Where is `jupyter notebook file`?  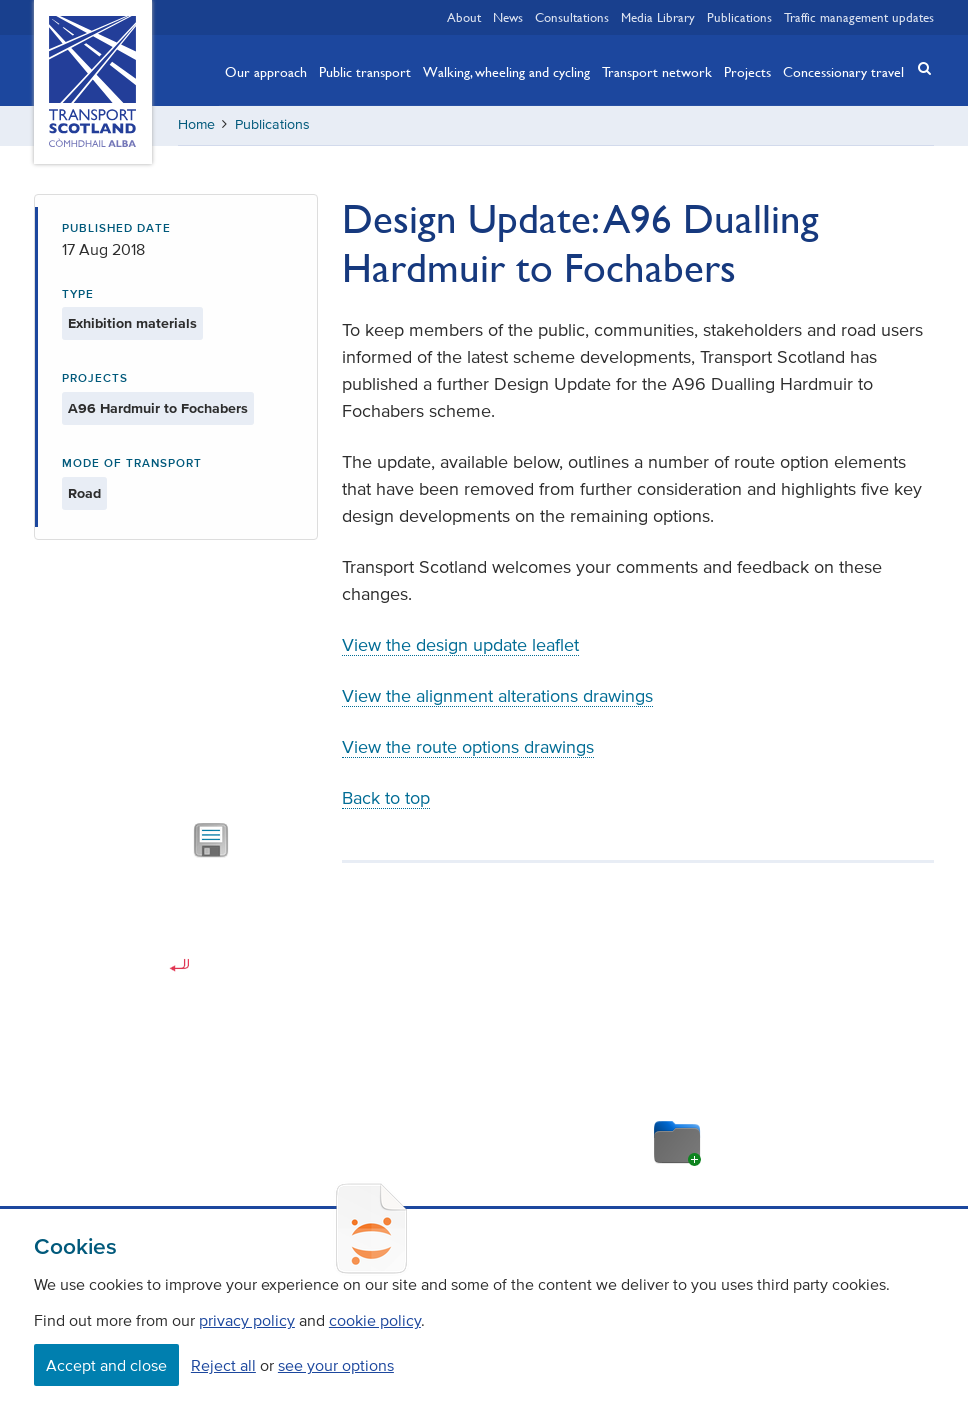
jupyter notebook file is located at coordinates (371, 1228).